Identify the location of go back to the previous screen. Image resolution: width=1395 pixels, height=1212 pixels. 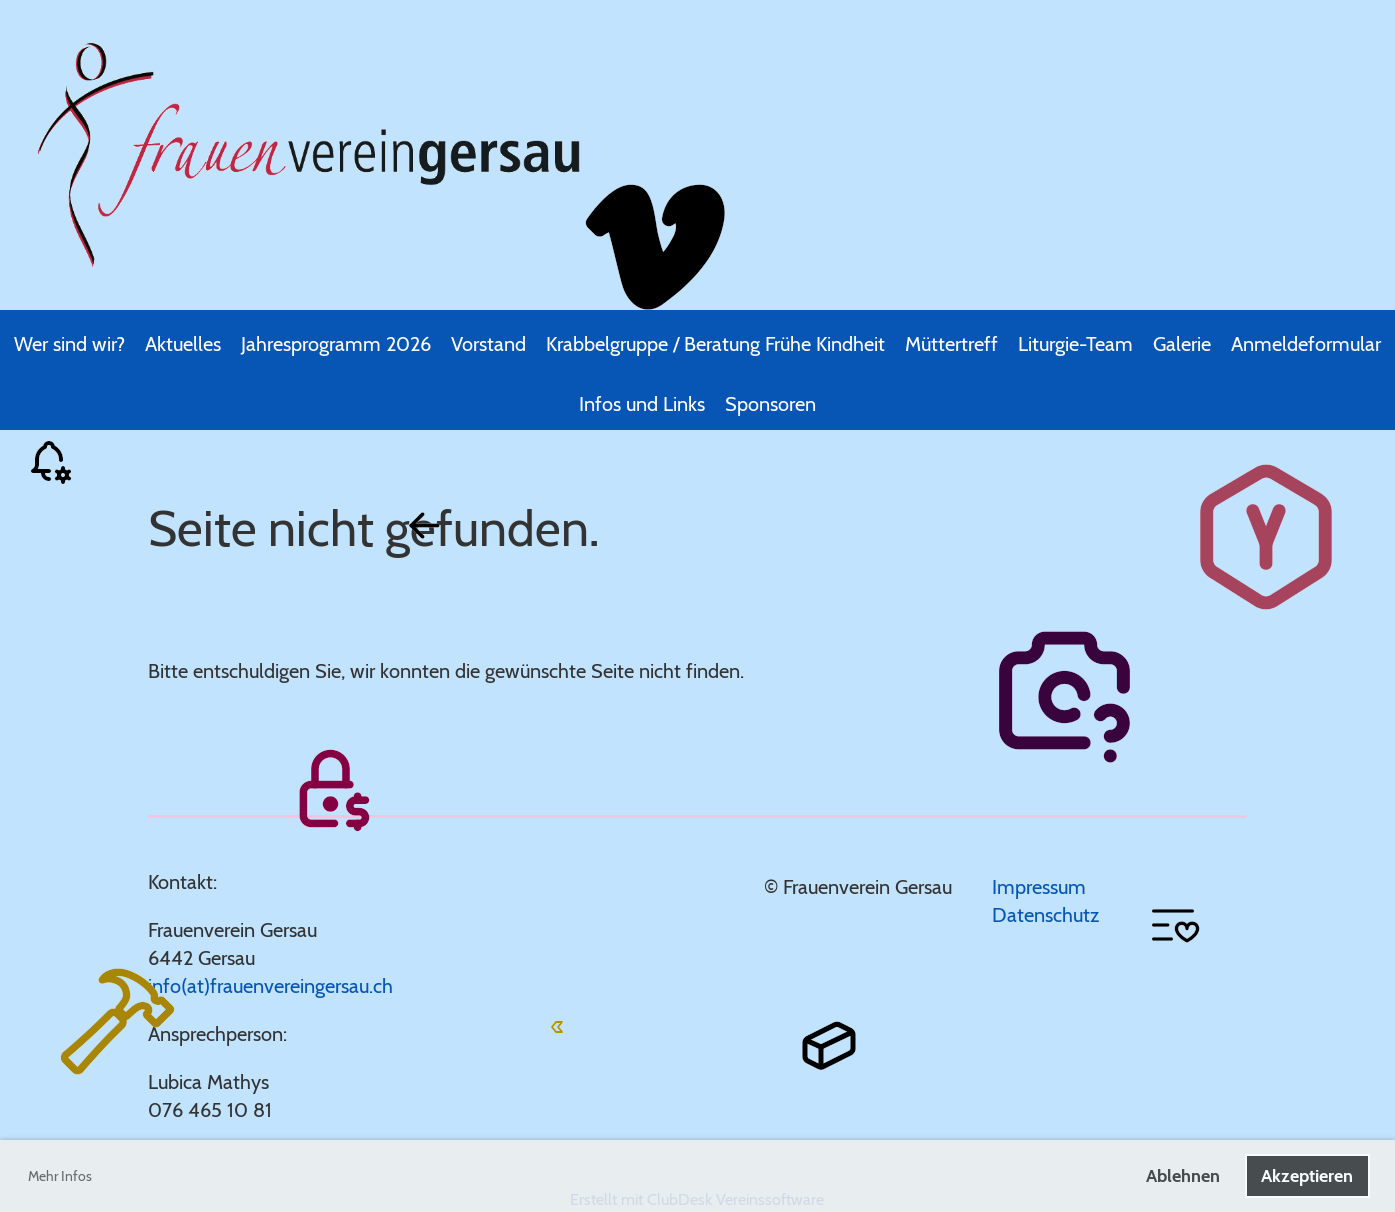
(424, 525).